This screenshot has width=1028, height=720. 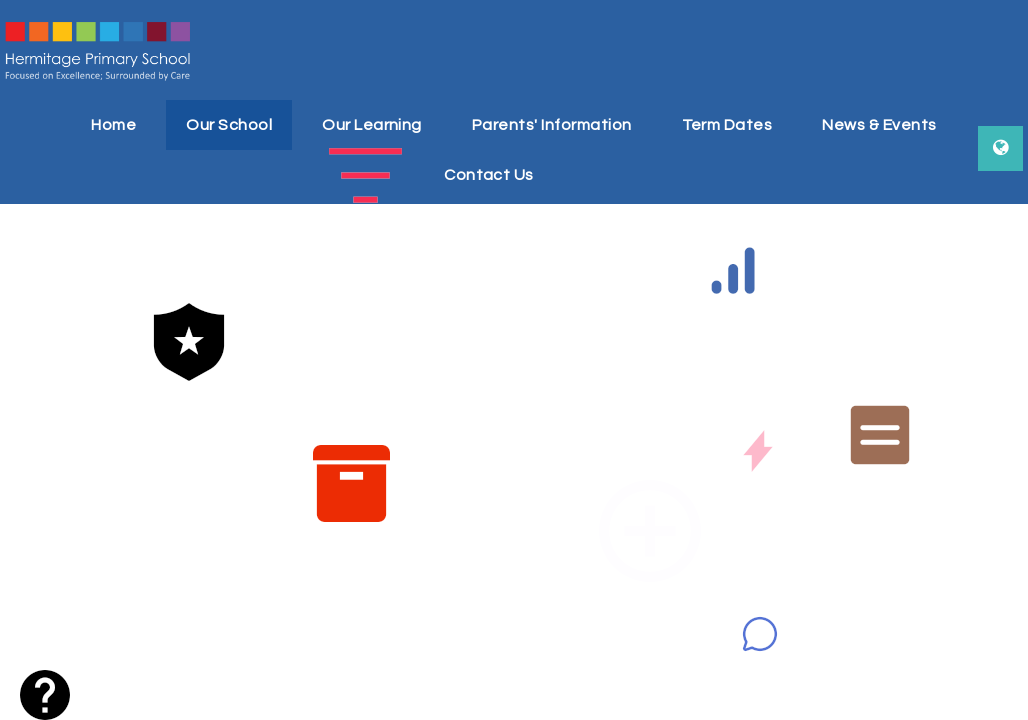 I want to click on indicates medium cellular signal strength, so click(x=753, y=259).